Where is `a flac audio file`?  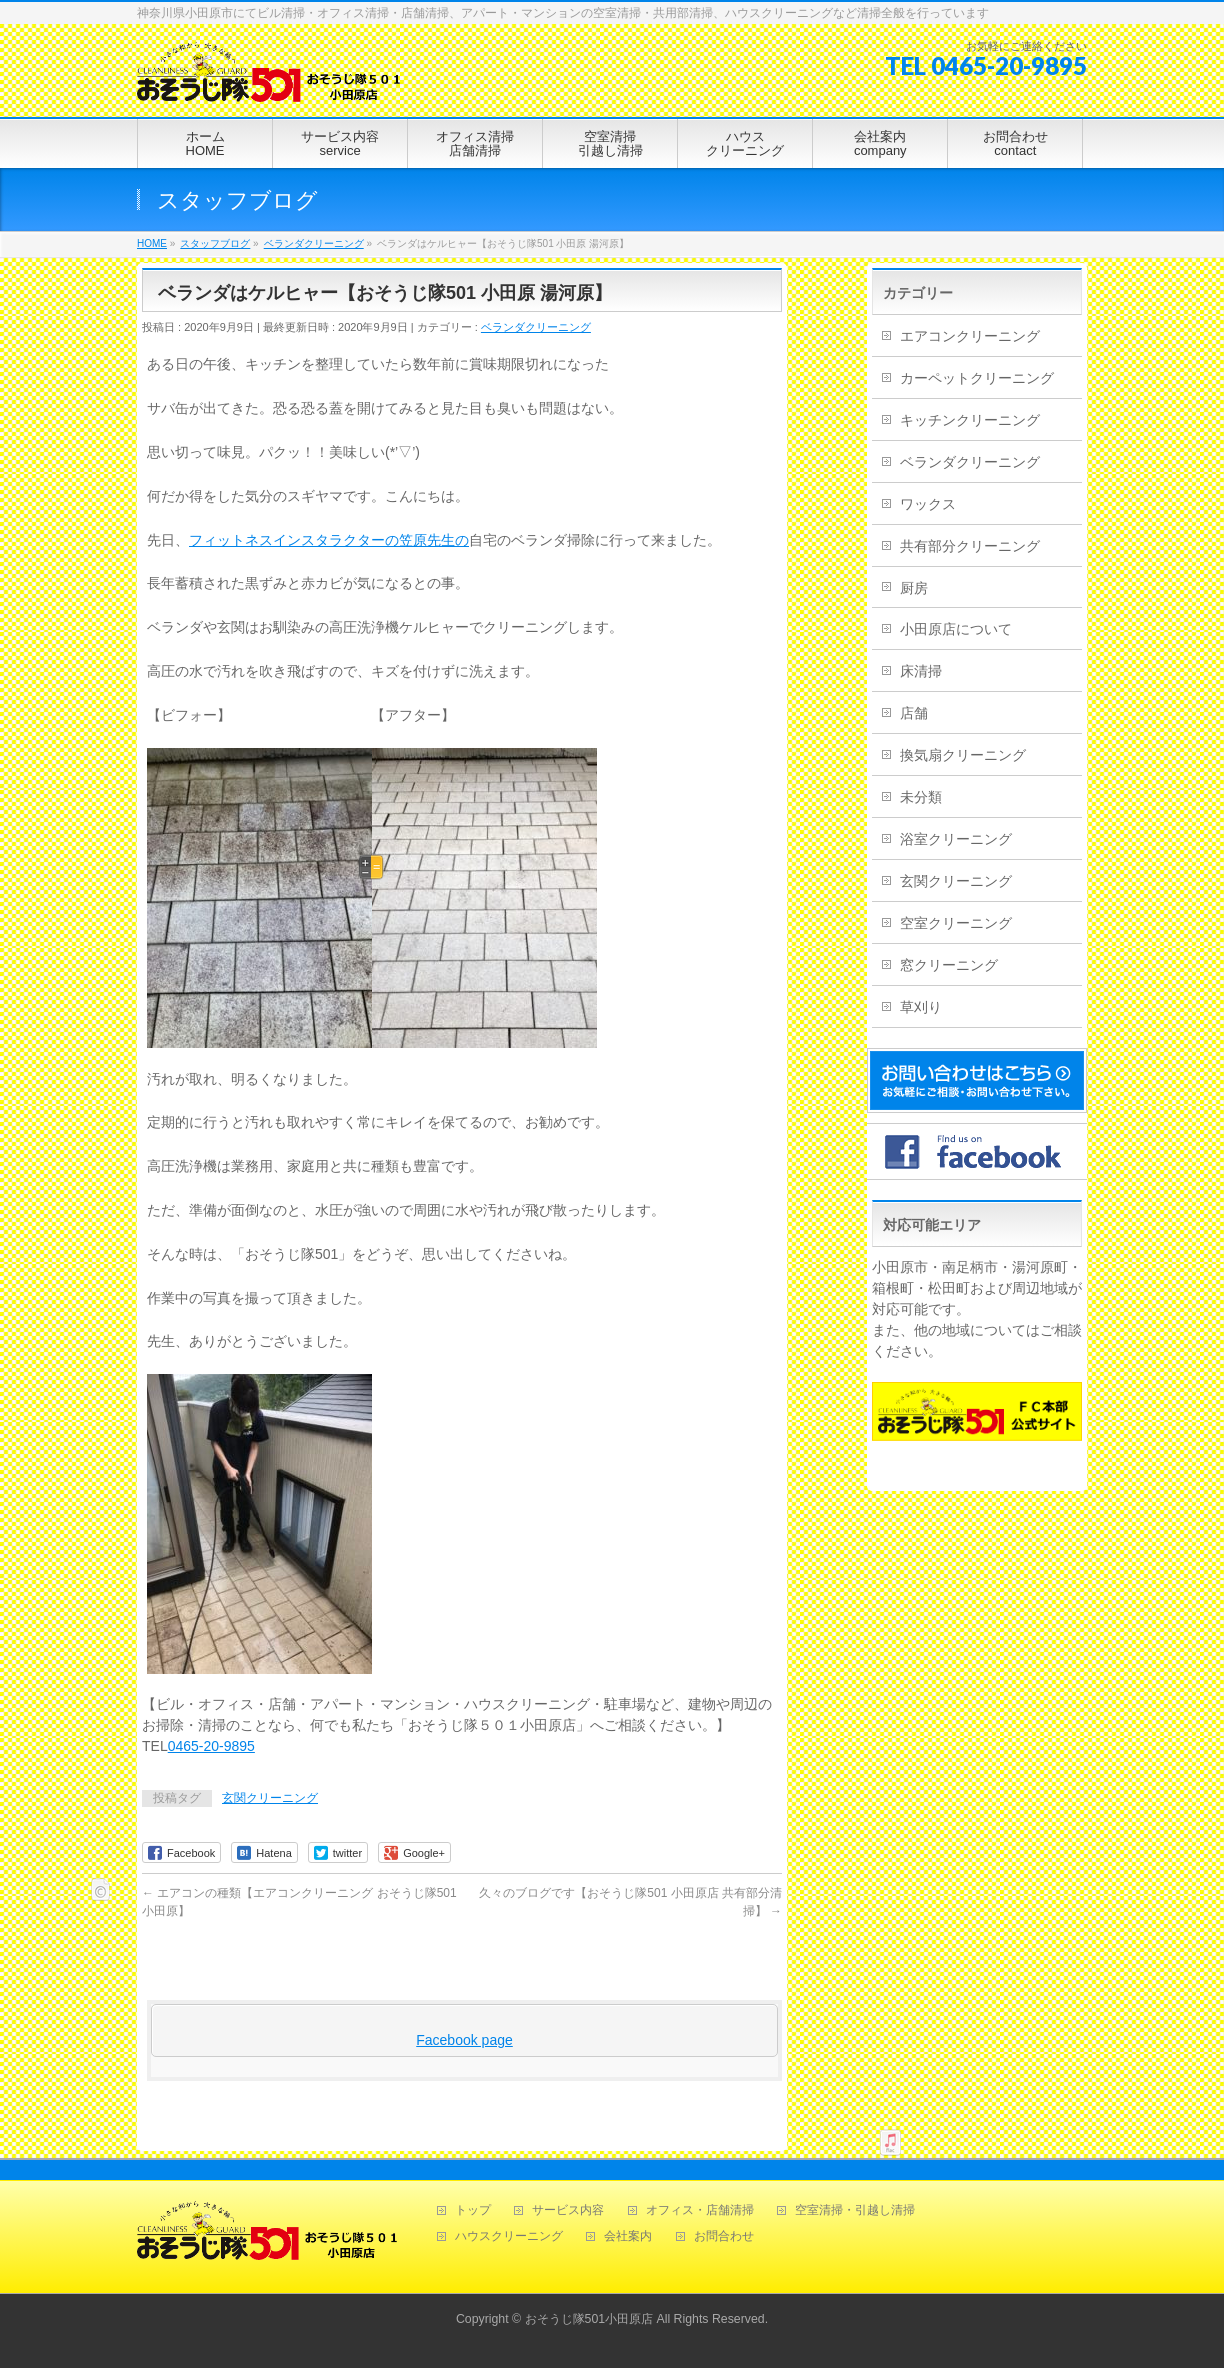
a flac audio file is located at coordinates (890, 2142).